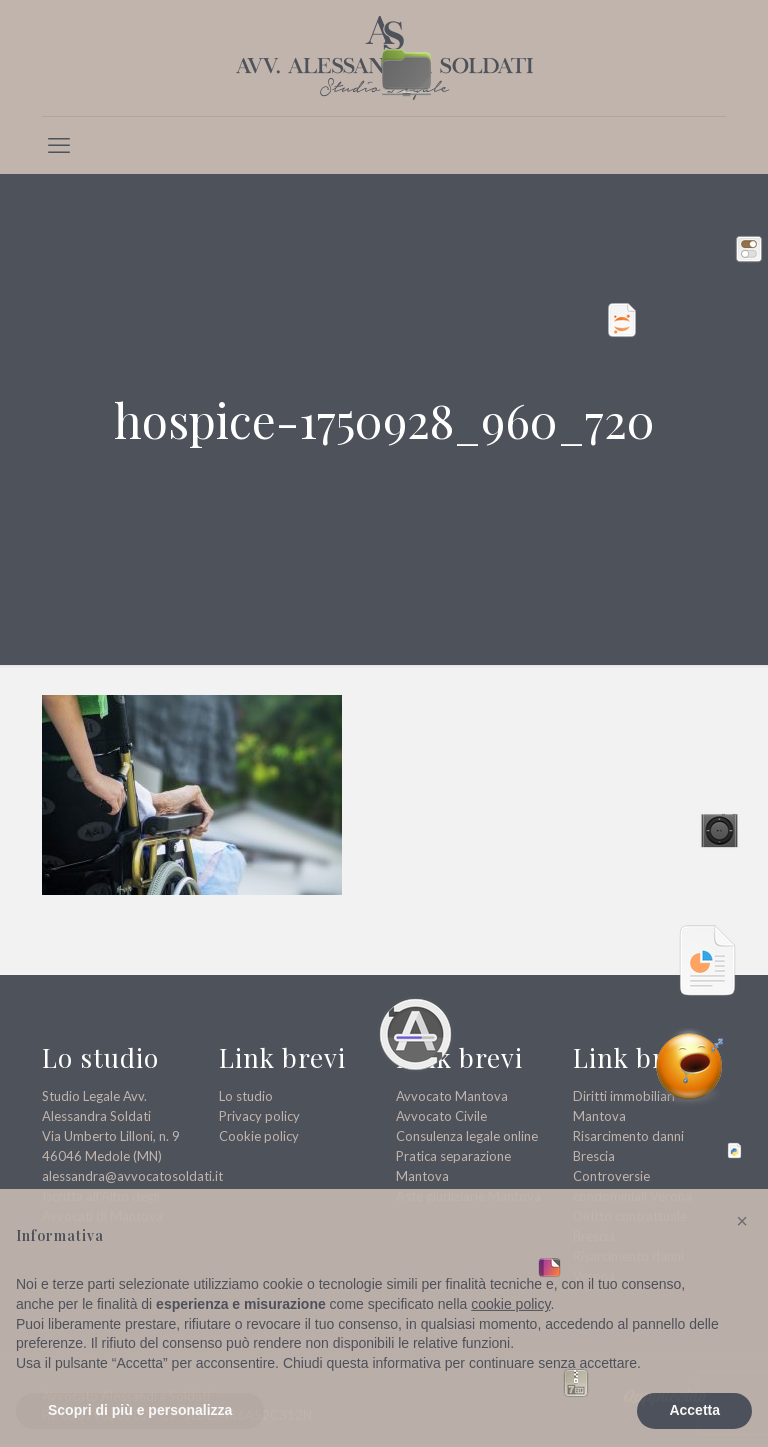 This screenshot has width=768, height=1447. Describe the element at coordinates (689, 1069) in the screenshot. I see `indicates user is tired or exhausted` at that location.